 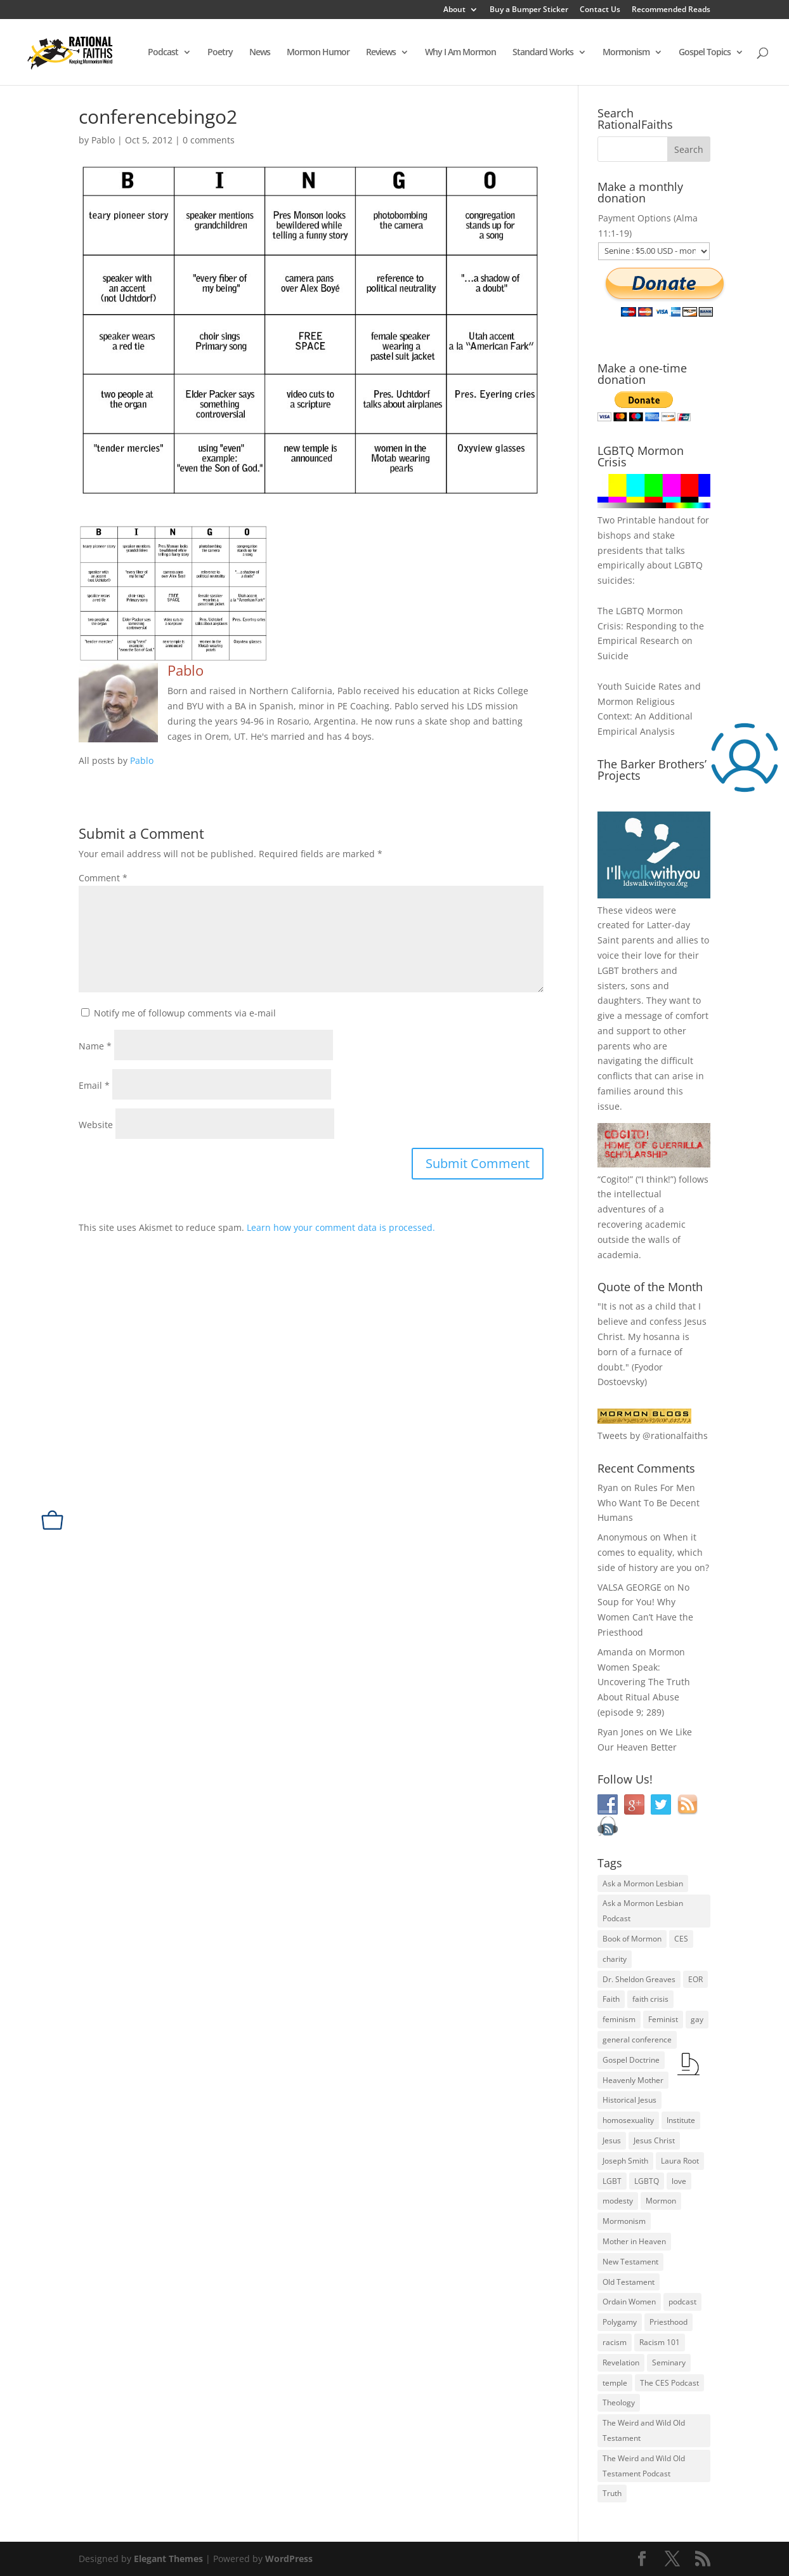 I want to click on access research or lab tools, so click(x=688, y=2065).